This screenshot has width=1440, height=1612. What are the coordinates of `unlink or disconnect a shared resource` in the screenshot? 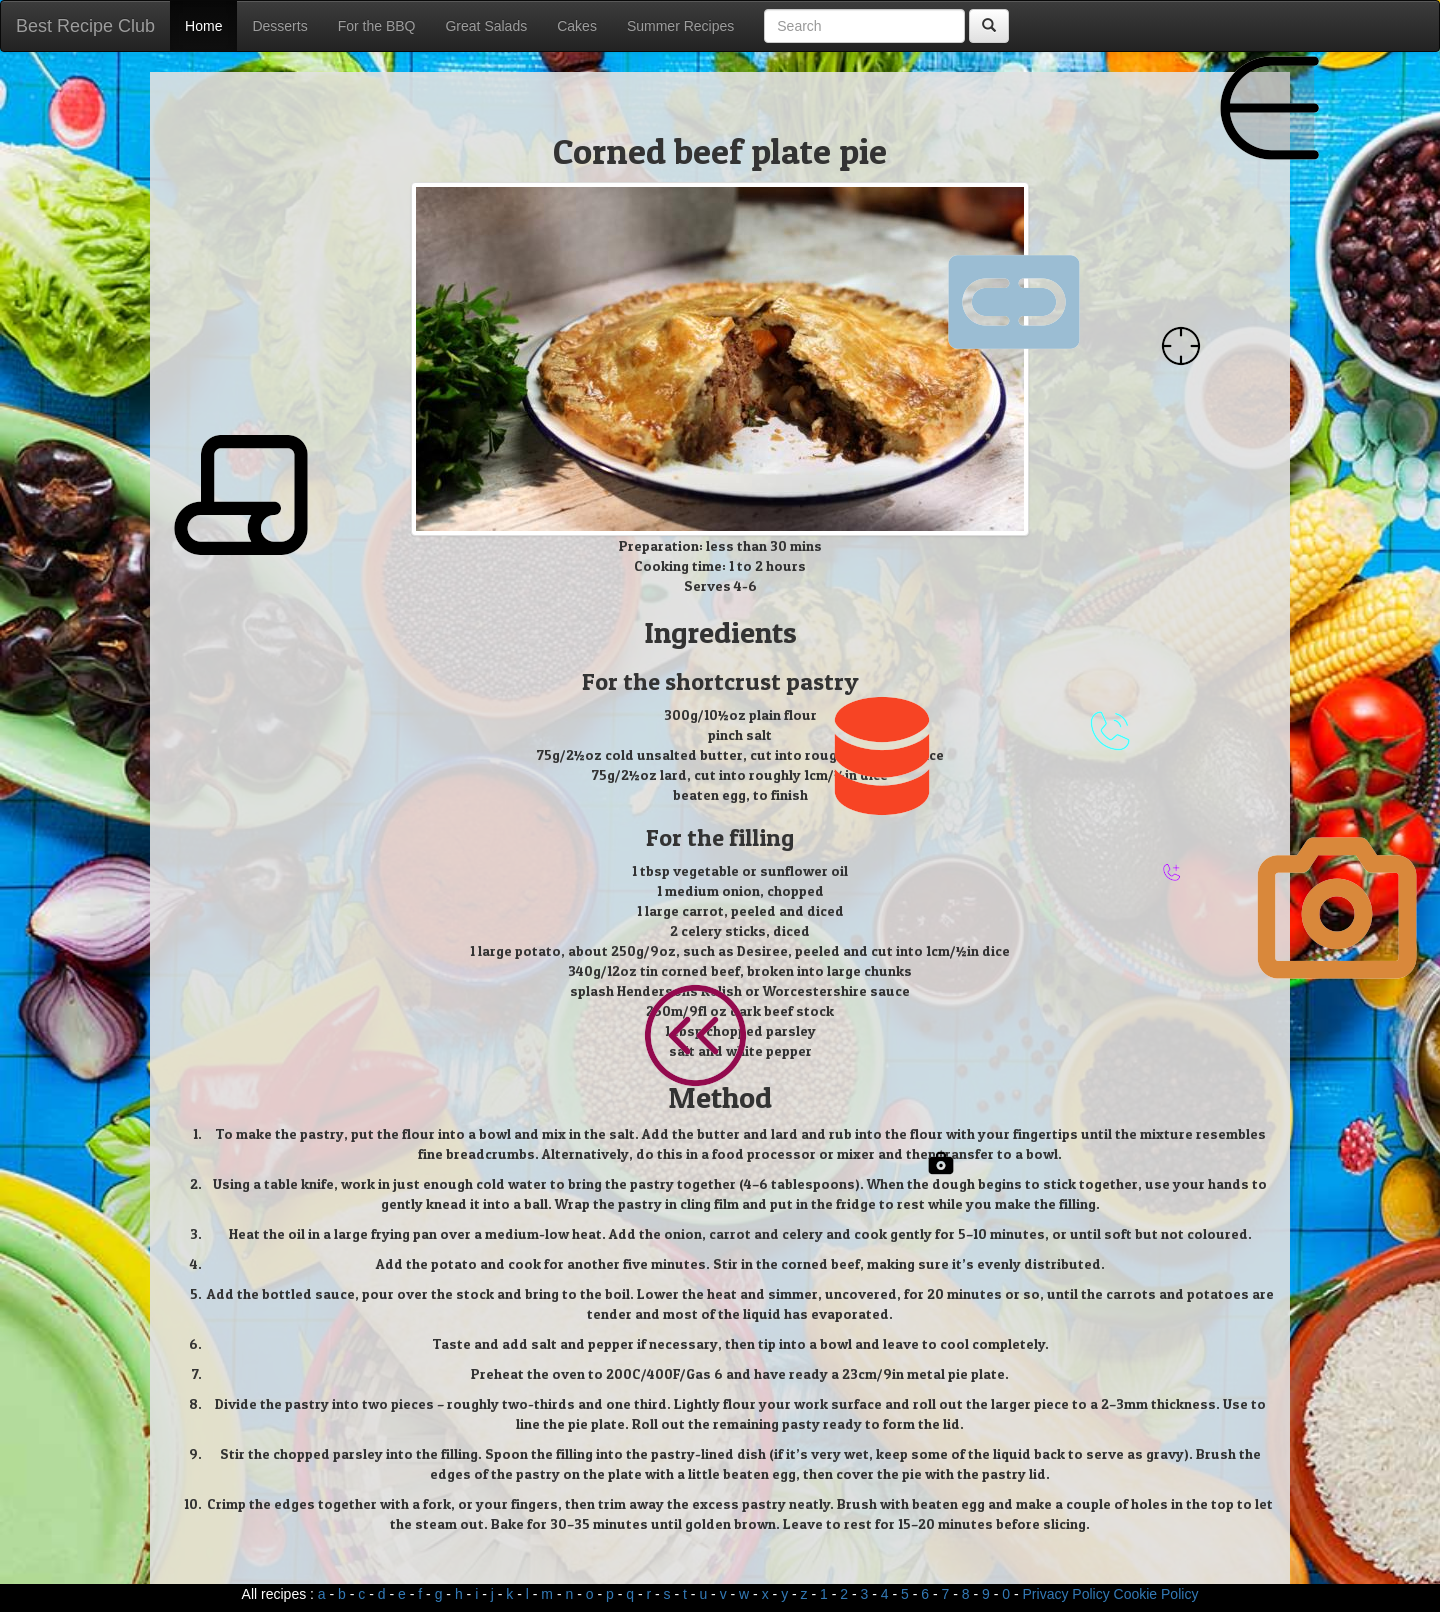 It's located at (1014, 302).